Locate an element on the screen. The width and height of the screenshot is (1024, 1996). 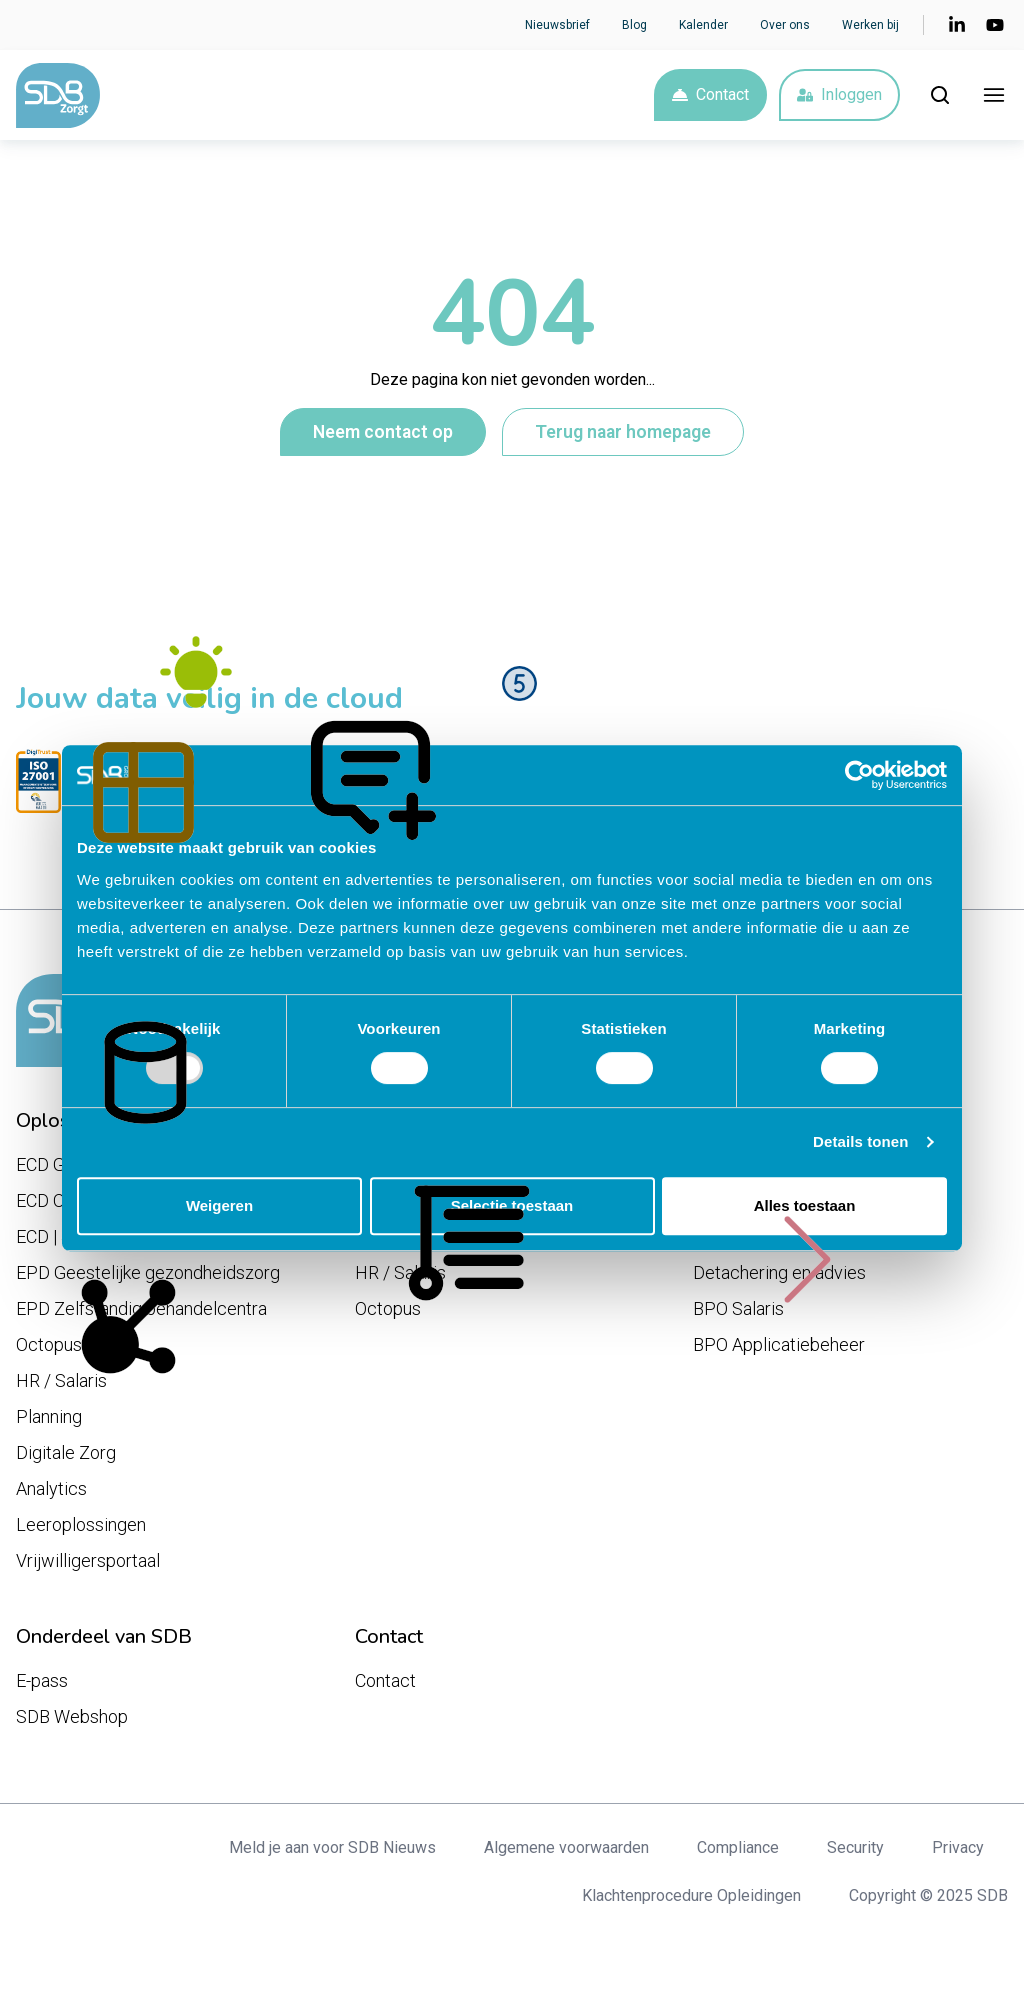
access database or storage is located at coordinates (145, 1072).